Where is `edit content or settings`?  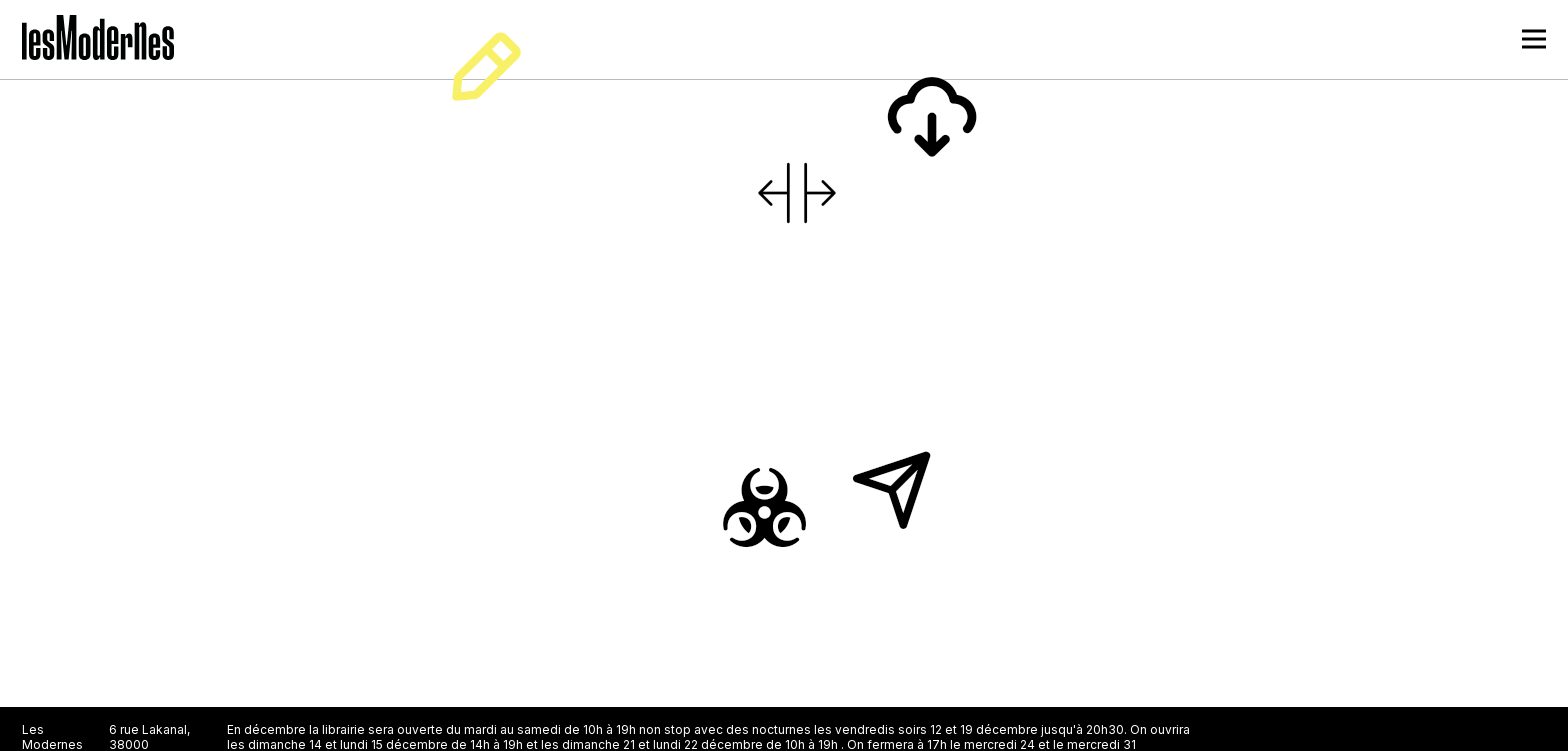 edit content or settings is located at coordinates (486, 66).